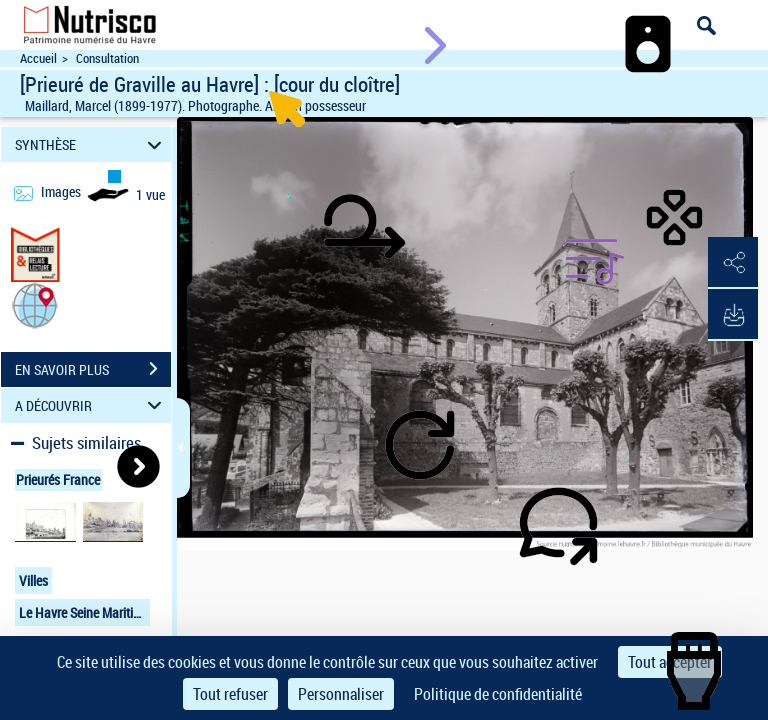  I want to click on iterate or repeat a process, so click(364, 226).